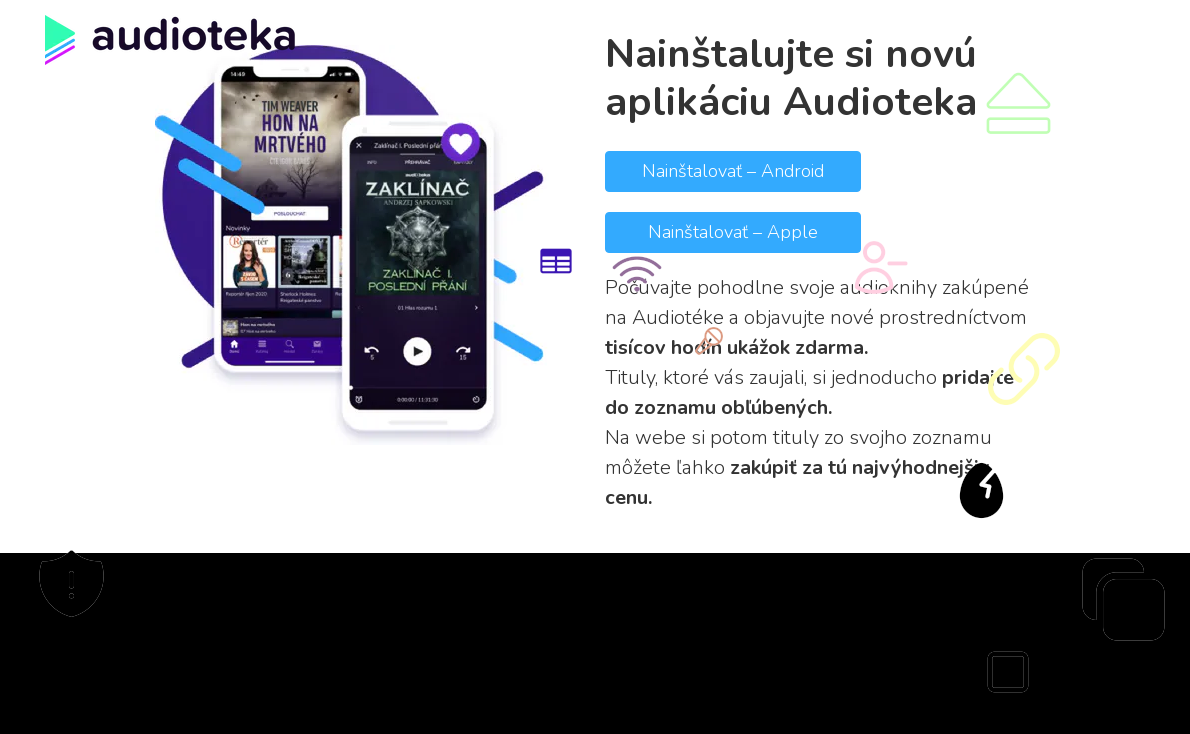 Image resolution: width=1190 pixels, height=734 pixels. Describe the element at coordinates (556, 261) in the screenshot. I see `view data in table format` at that location.